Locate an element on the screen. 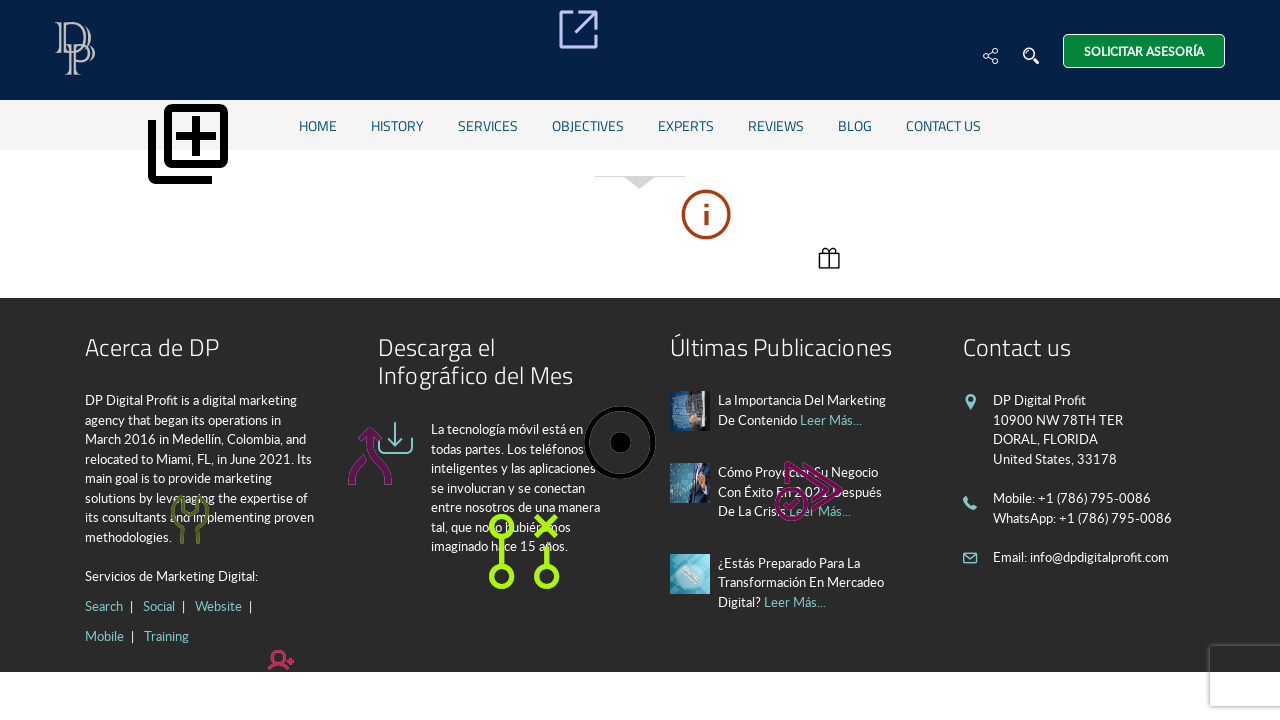  start recording audio or video is located at coordinates (620, 442).